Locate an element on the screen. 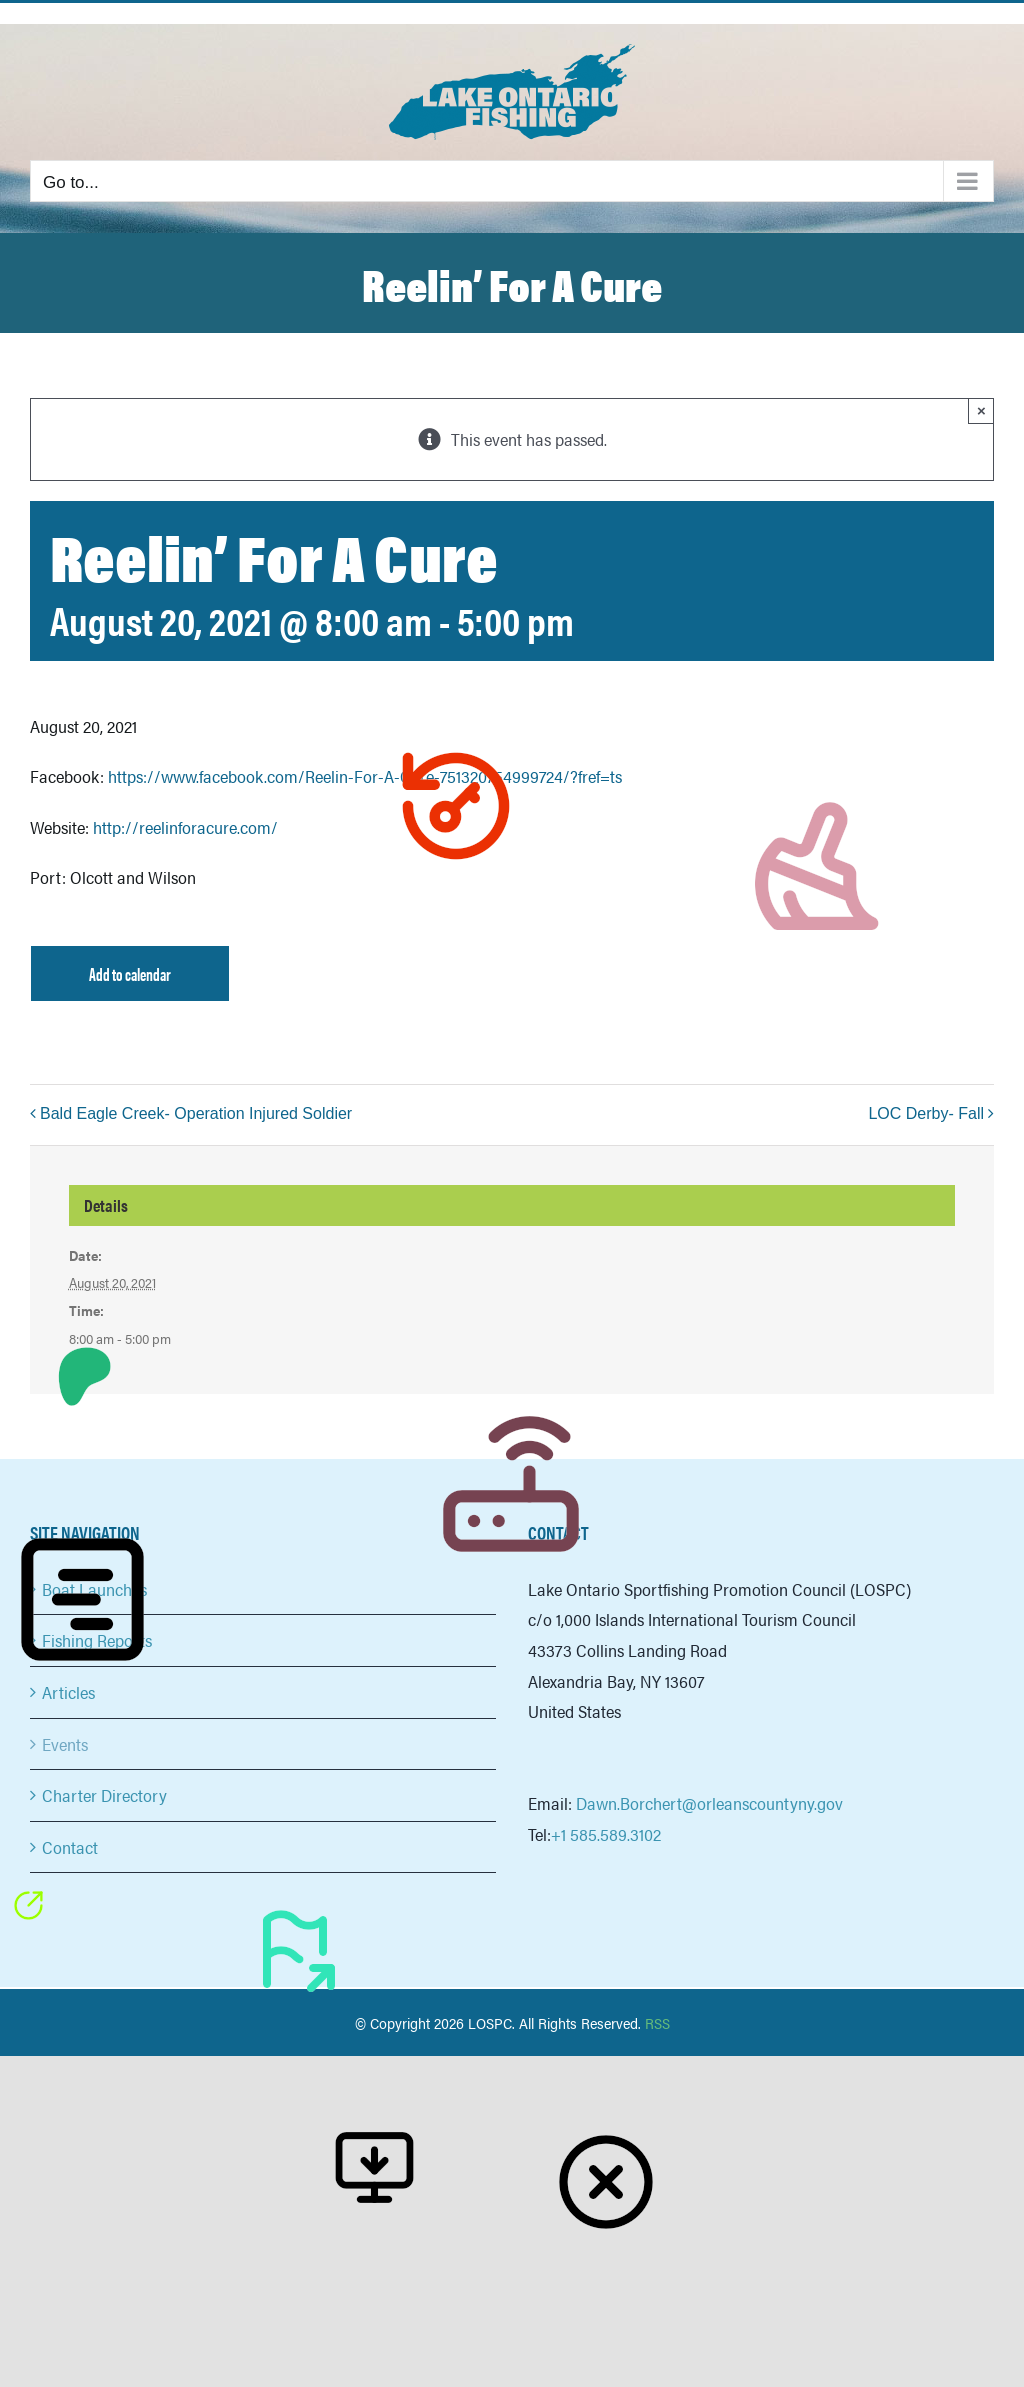 Image resolution: width=1024 pixels, height=2387 pixels. open link in new tab or window is located at coordinates (28, 1905).